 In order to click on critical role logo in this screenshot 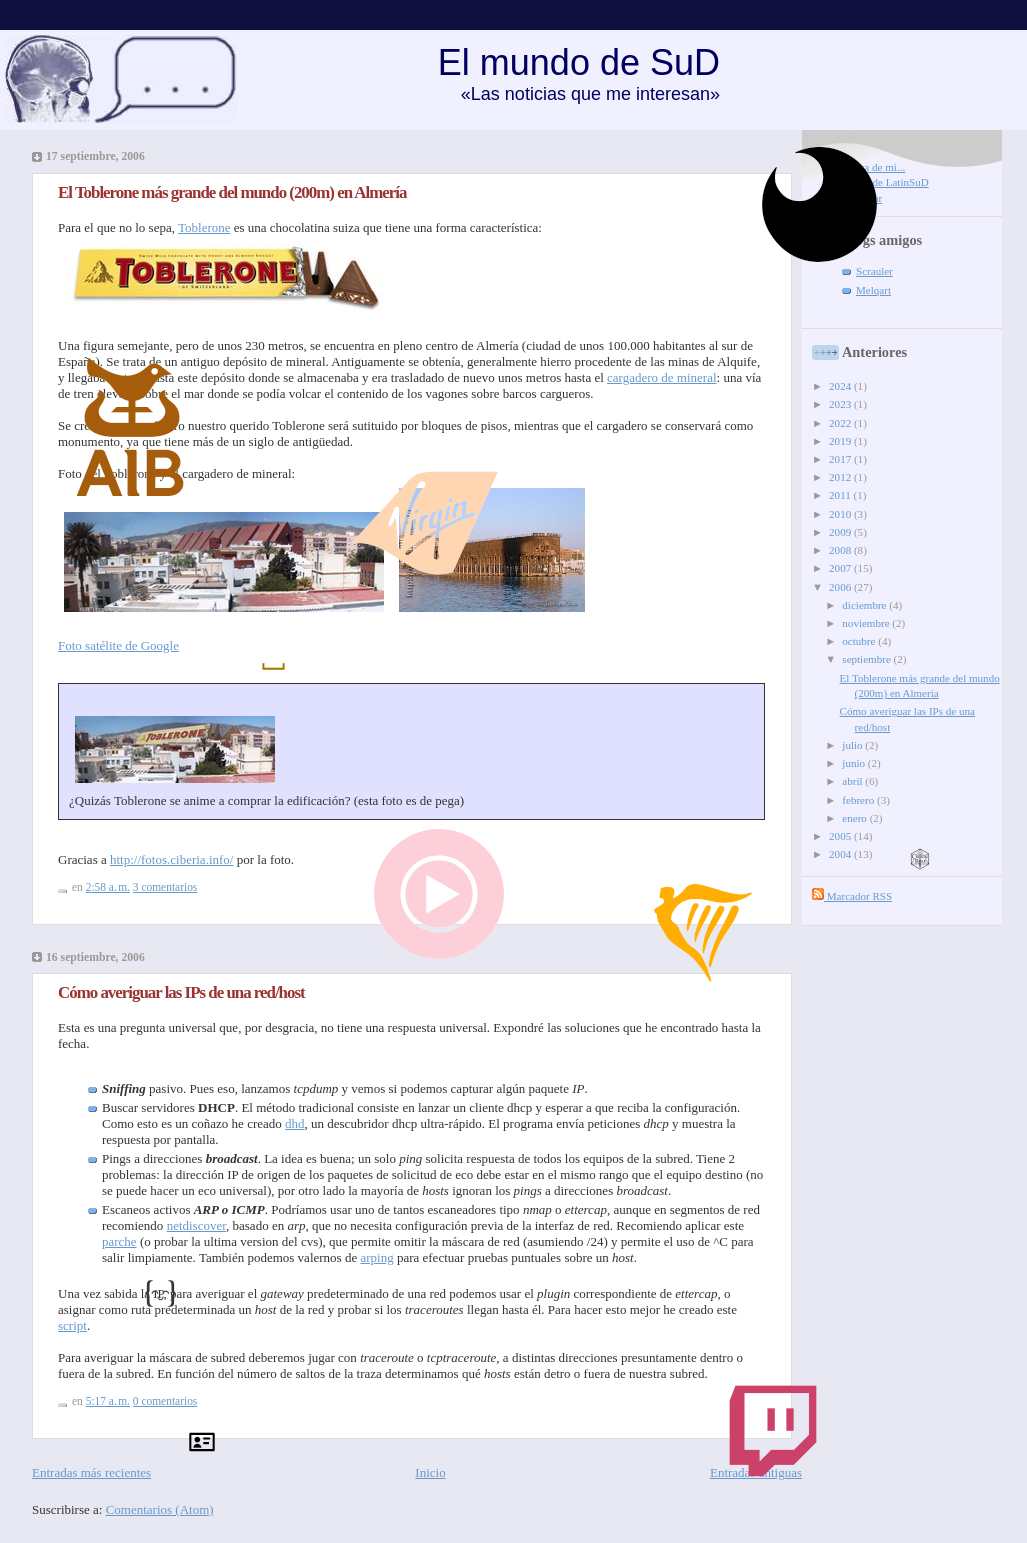, I will do `click(920, 859)`.